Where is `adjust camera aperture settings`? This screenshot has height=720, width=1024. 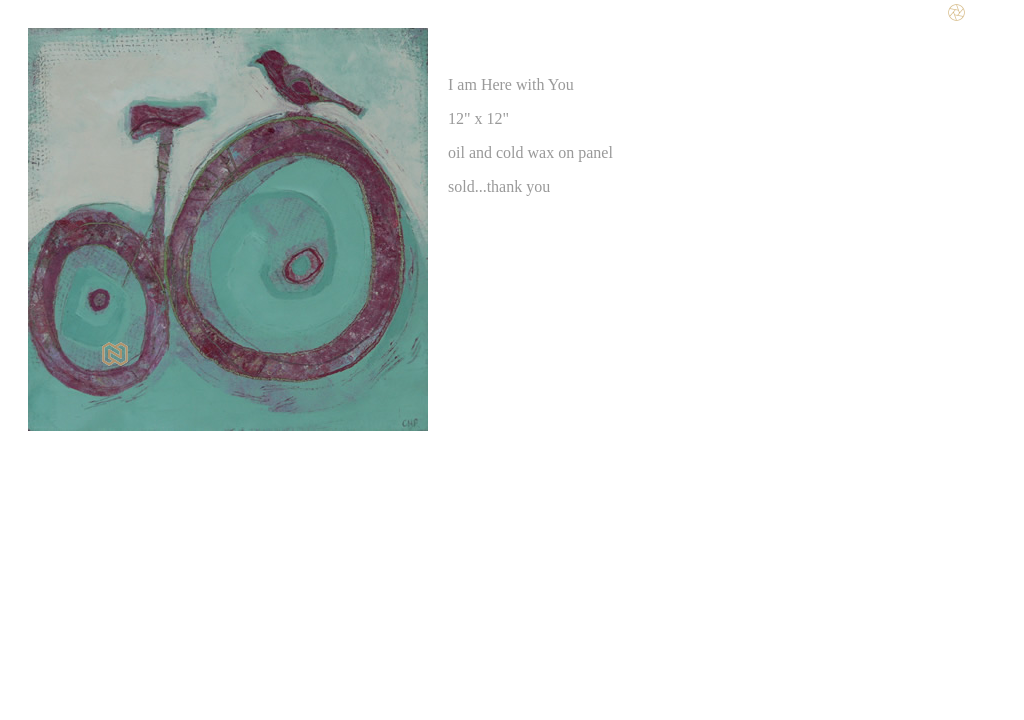
adjust camera aperture settings is located at coordinates (956, 12).